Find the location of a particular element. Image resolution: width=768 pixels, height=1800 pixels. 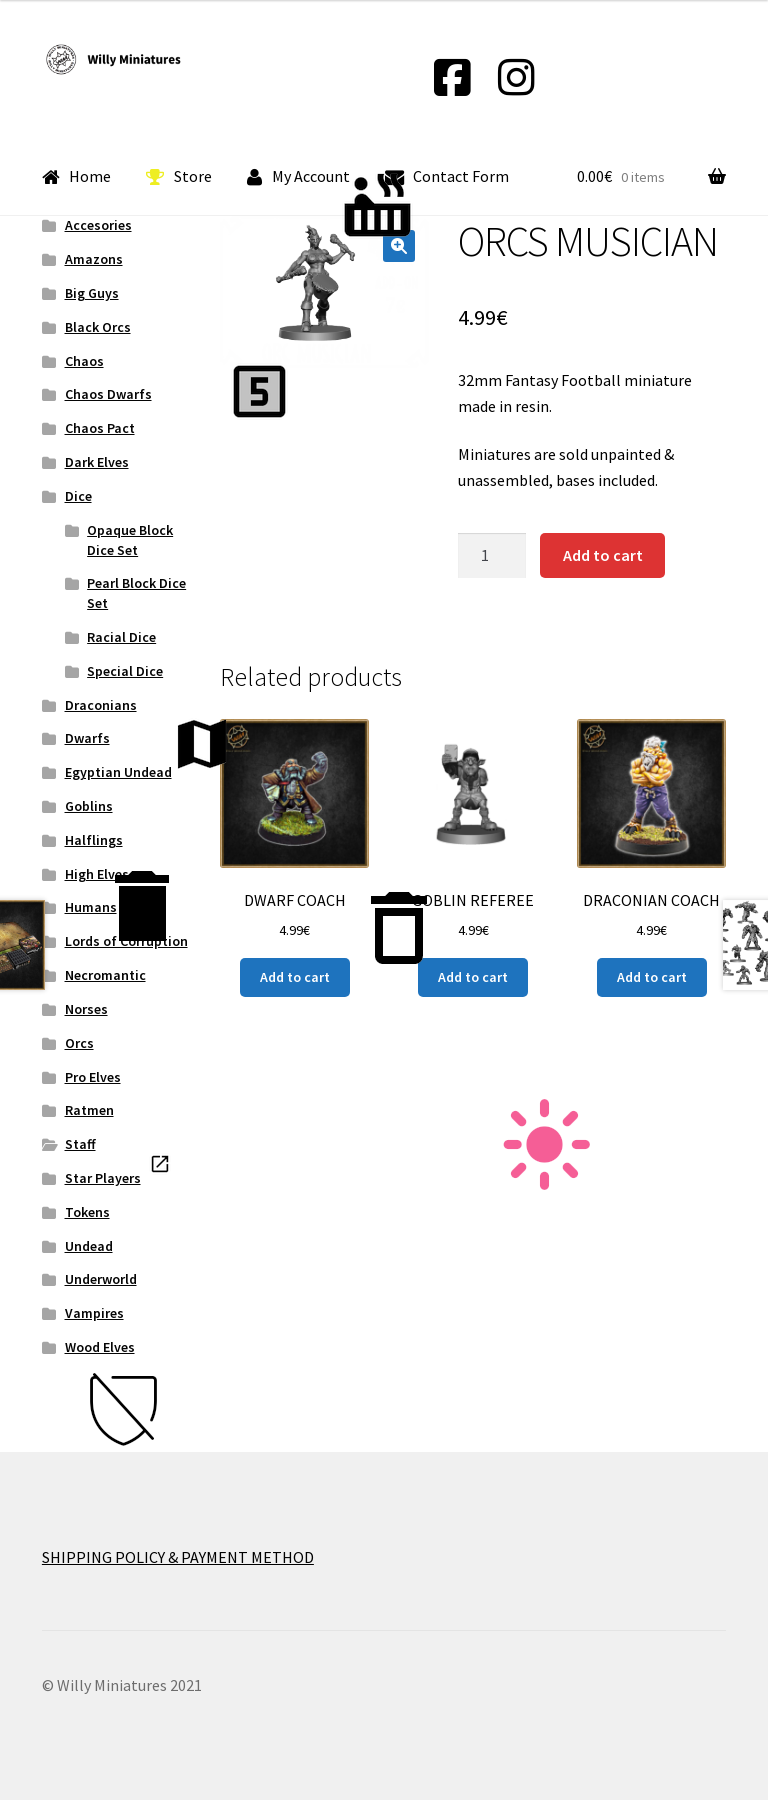

disable security or protection features is located at coordinates (123, 1406).